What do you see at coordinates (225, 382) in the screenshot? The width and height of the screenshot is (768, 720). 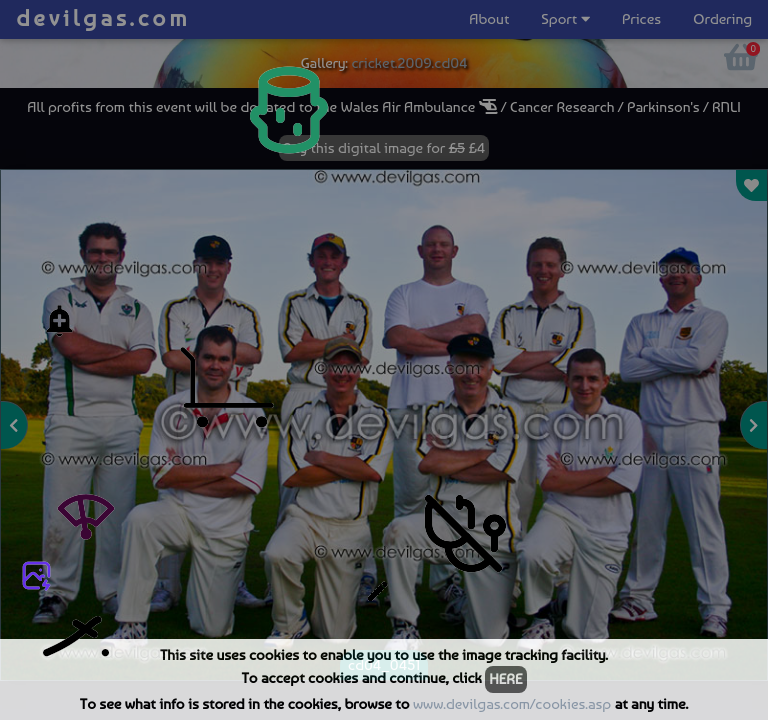 I see `view shopping cart` at bounding box center [225, 382].